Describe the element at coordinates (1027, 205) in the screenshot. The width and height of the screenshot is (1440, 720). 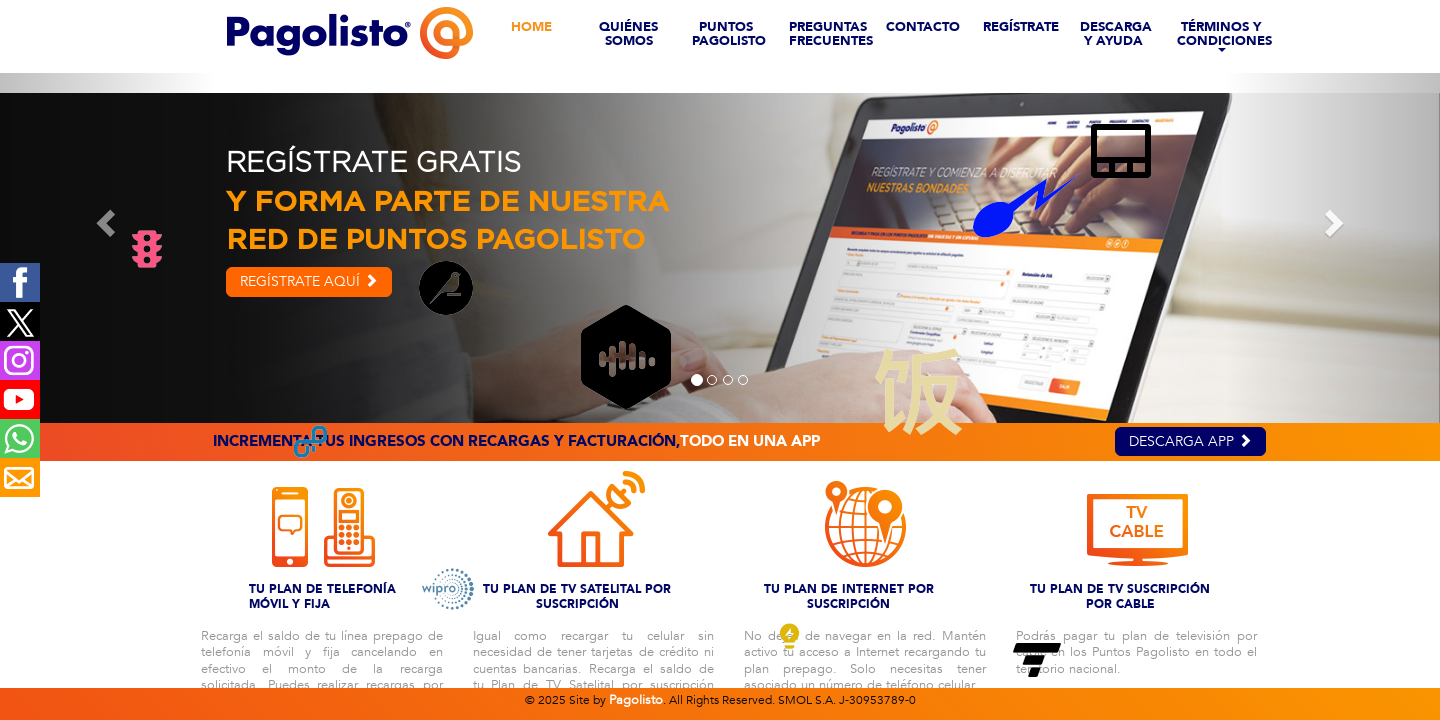
I see `gamescience company logo` at that location.